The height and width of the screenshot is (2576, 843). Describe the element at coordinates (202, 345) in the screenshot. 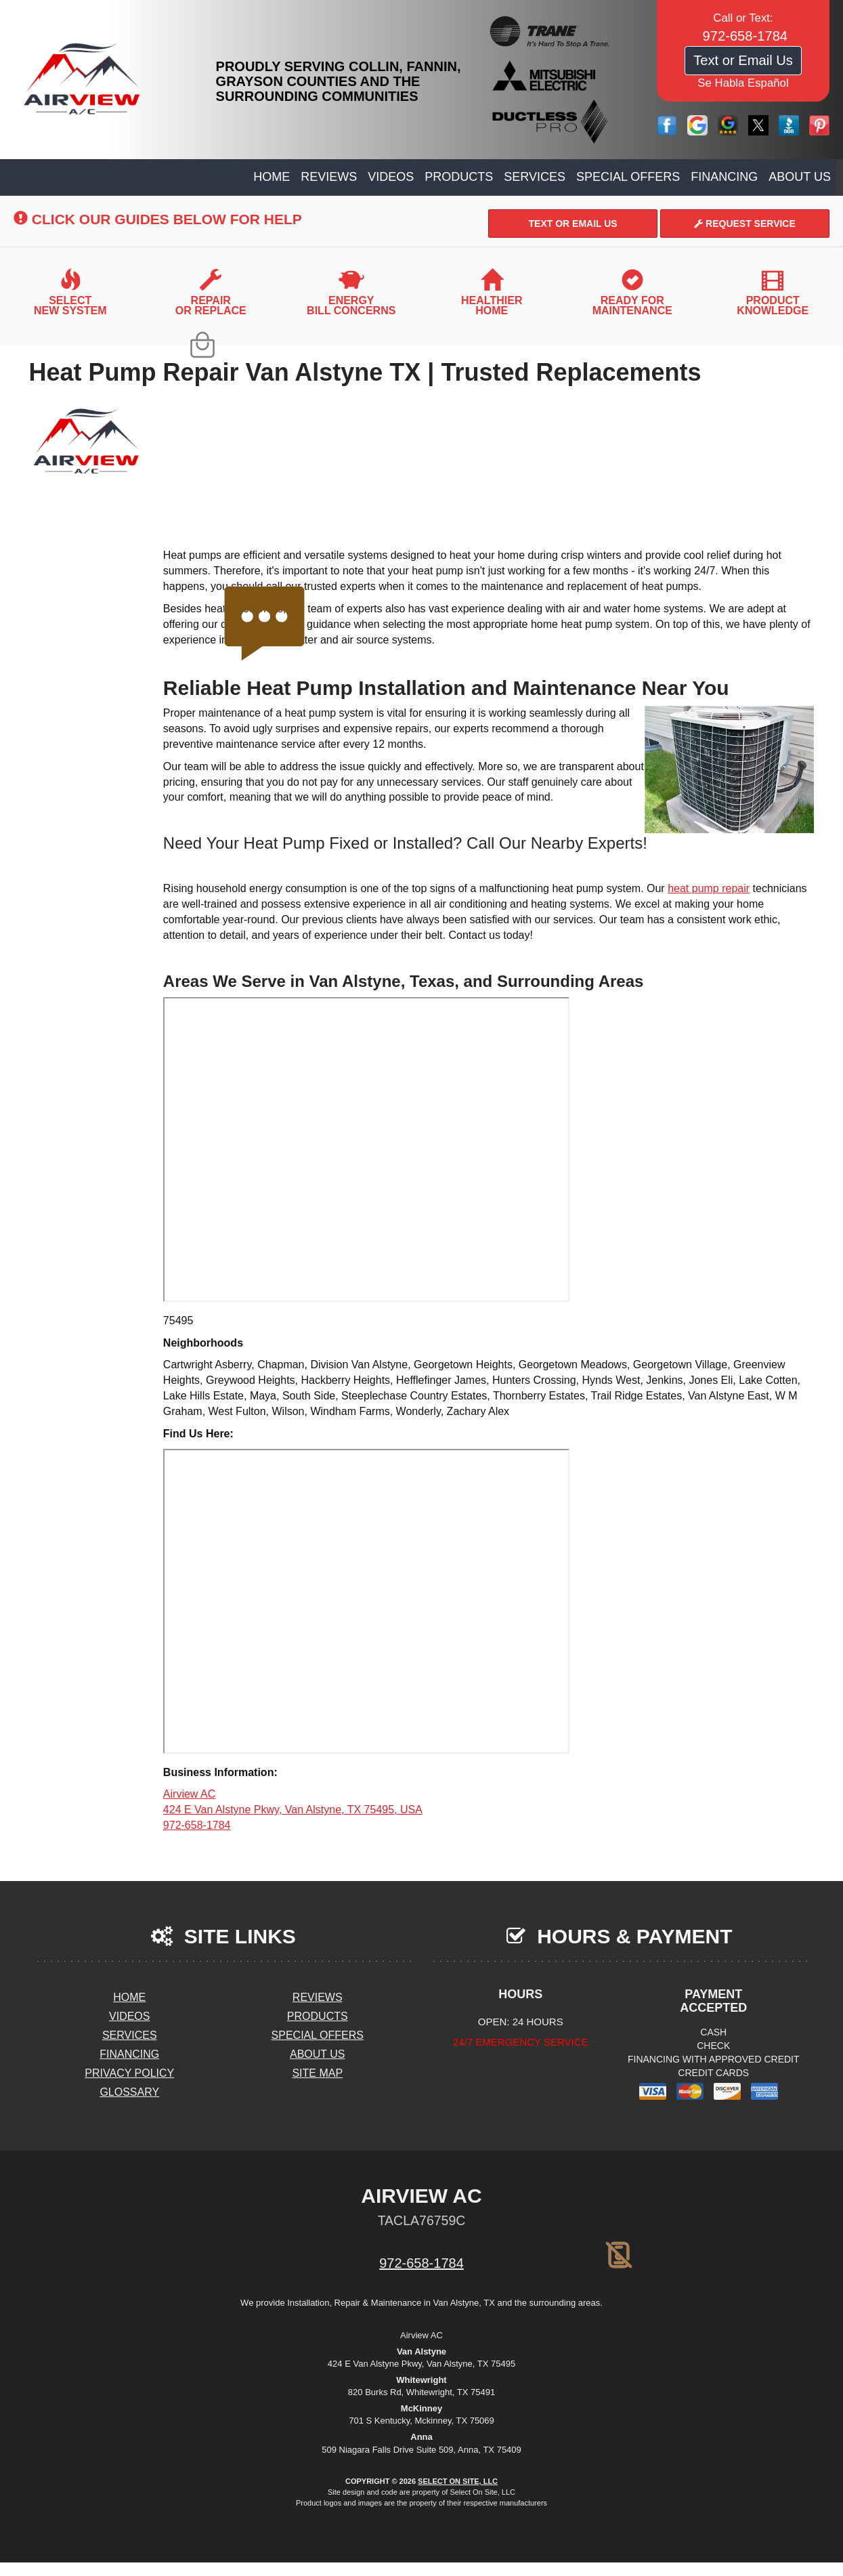

I see `view your shopping bag` at that location.